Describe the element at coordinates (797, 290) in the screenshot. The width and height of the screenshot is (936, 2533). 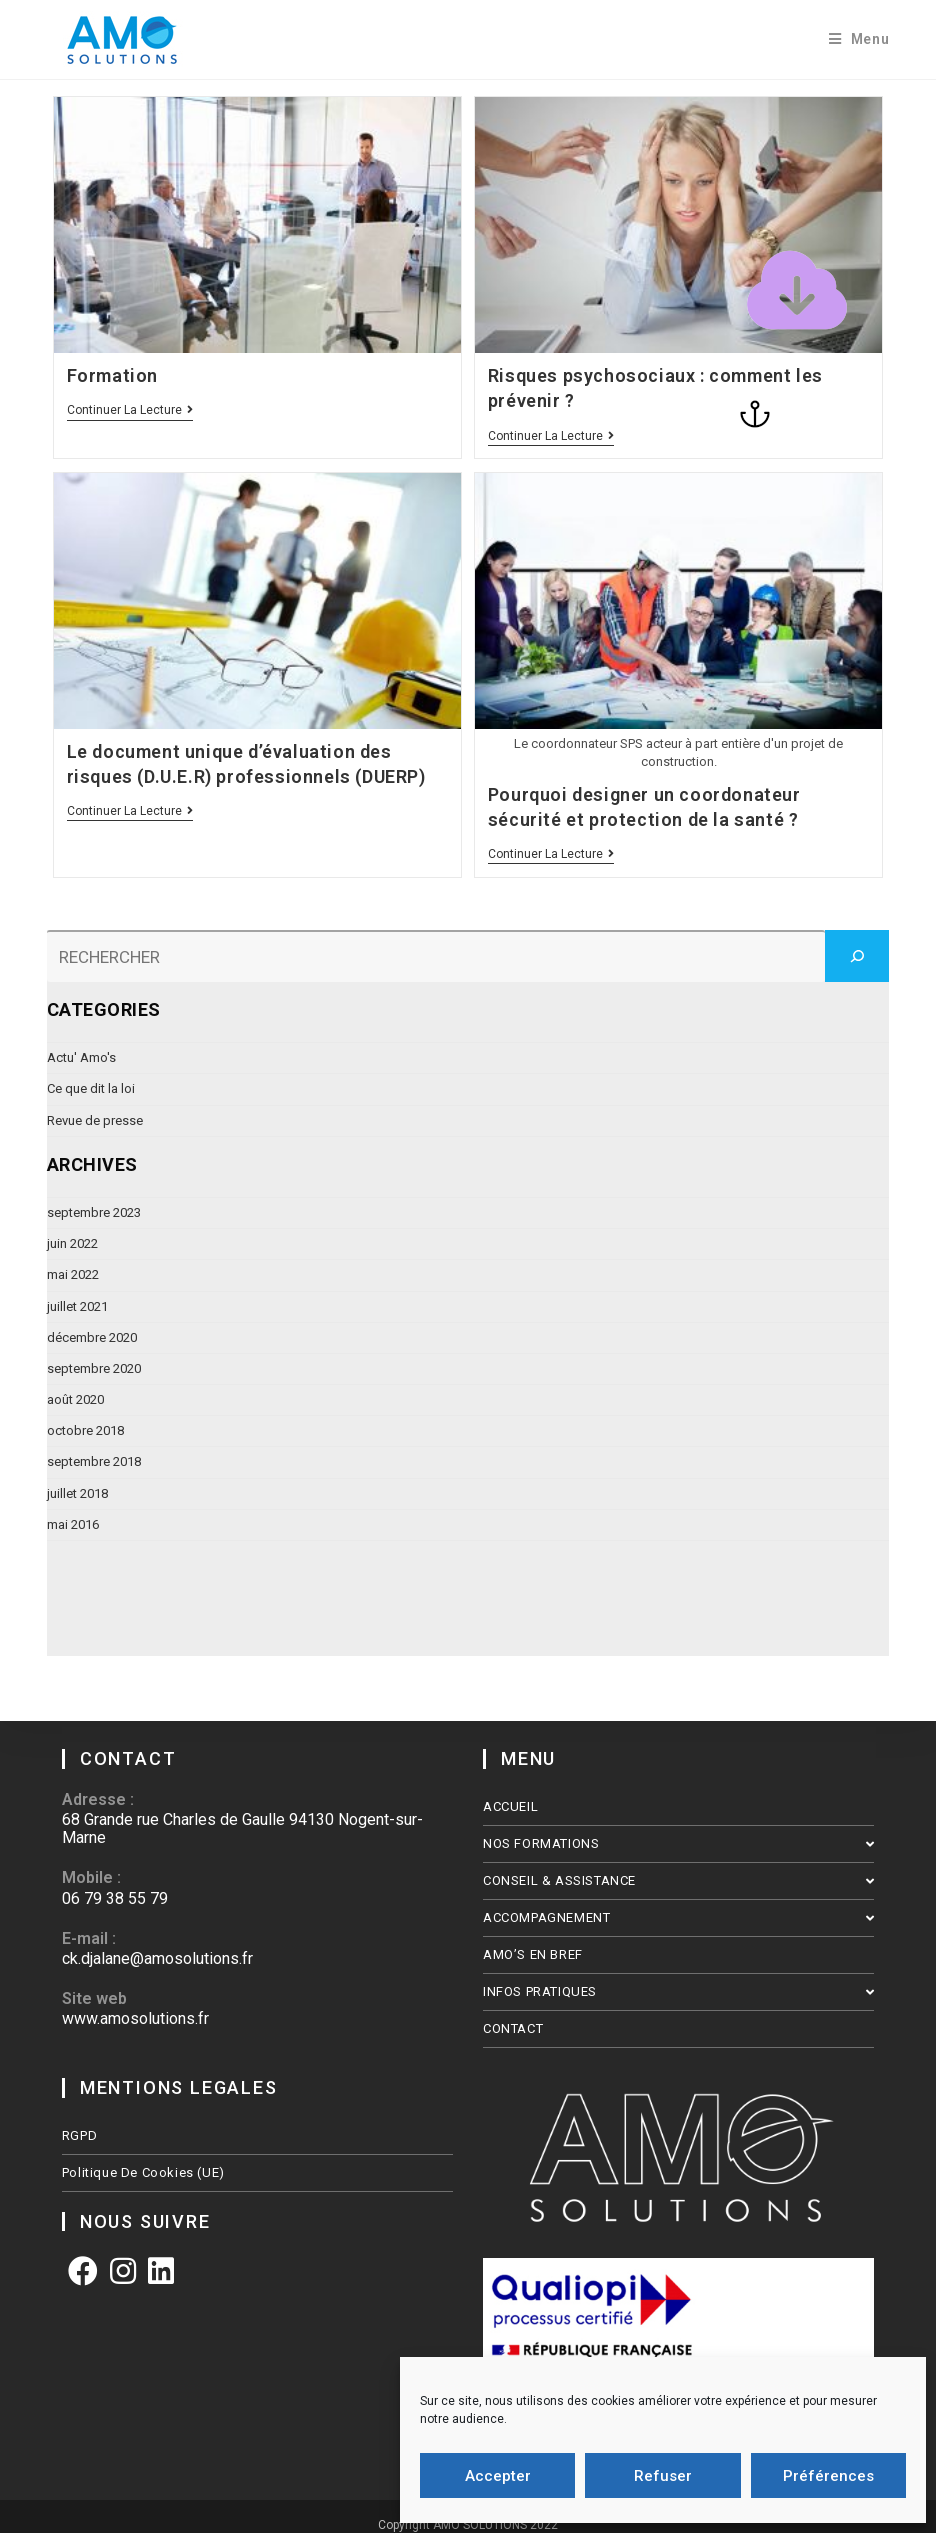
I see `download from cloud storage` at that location.